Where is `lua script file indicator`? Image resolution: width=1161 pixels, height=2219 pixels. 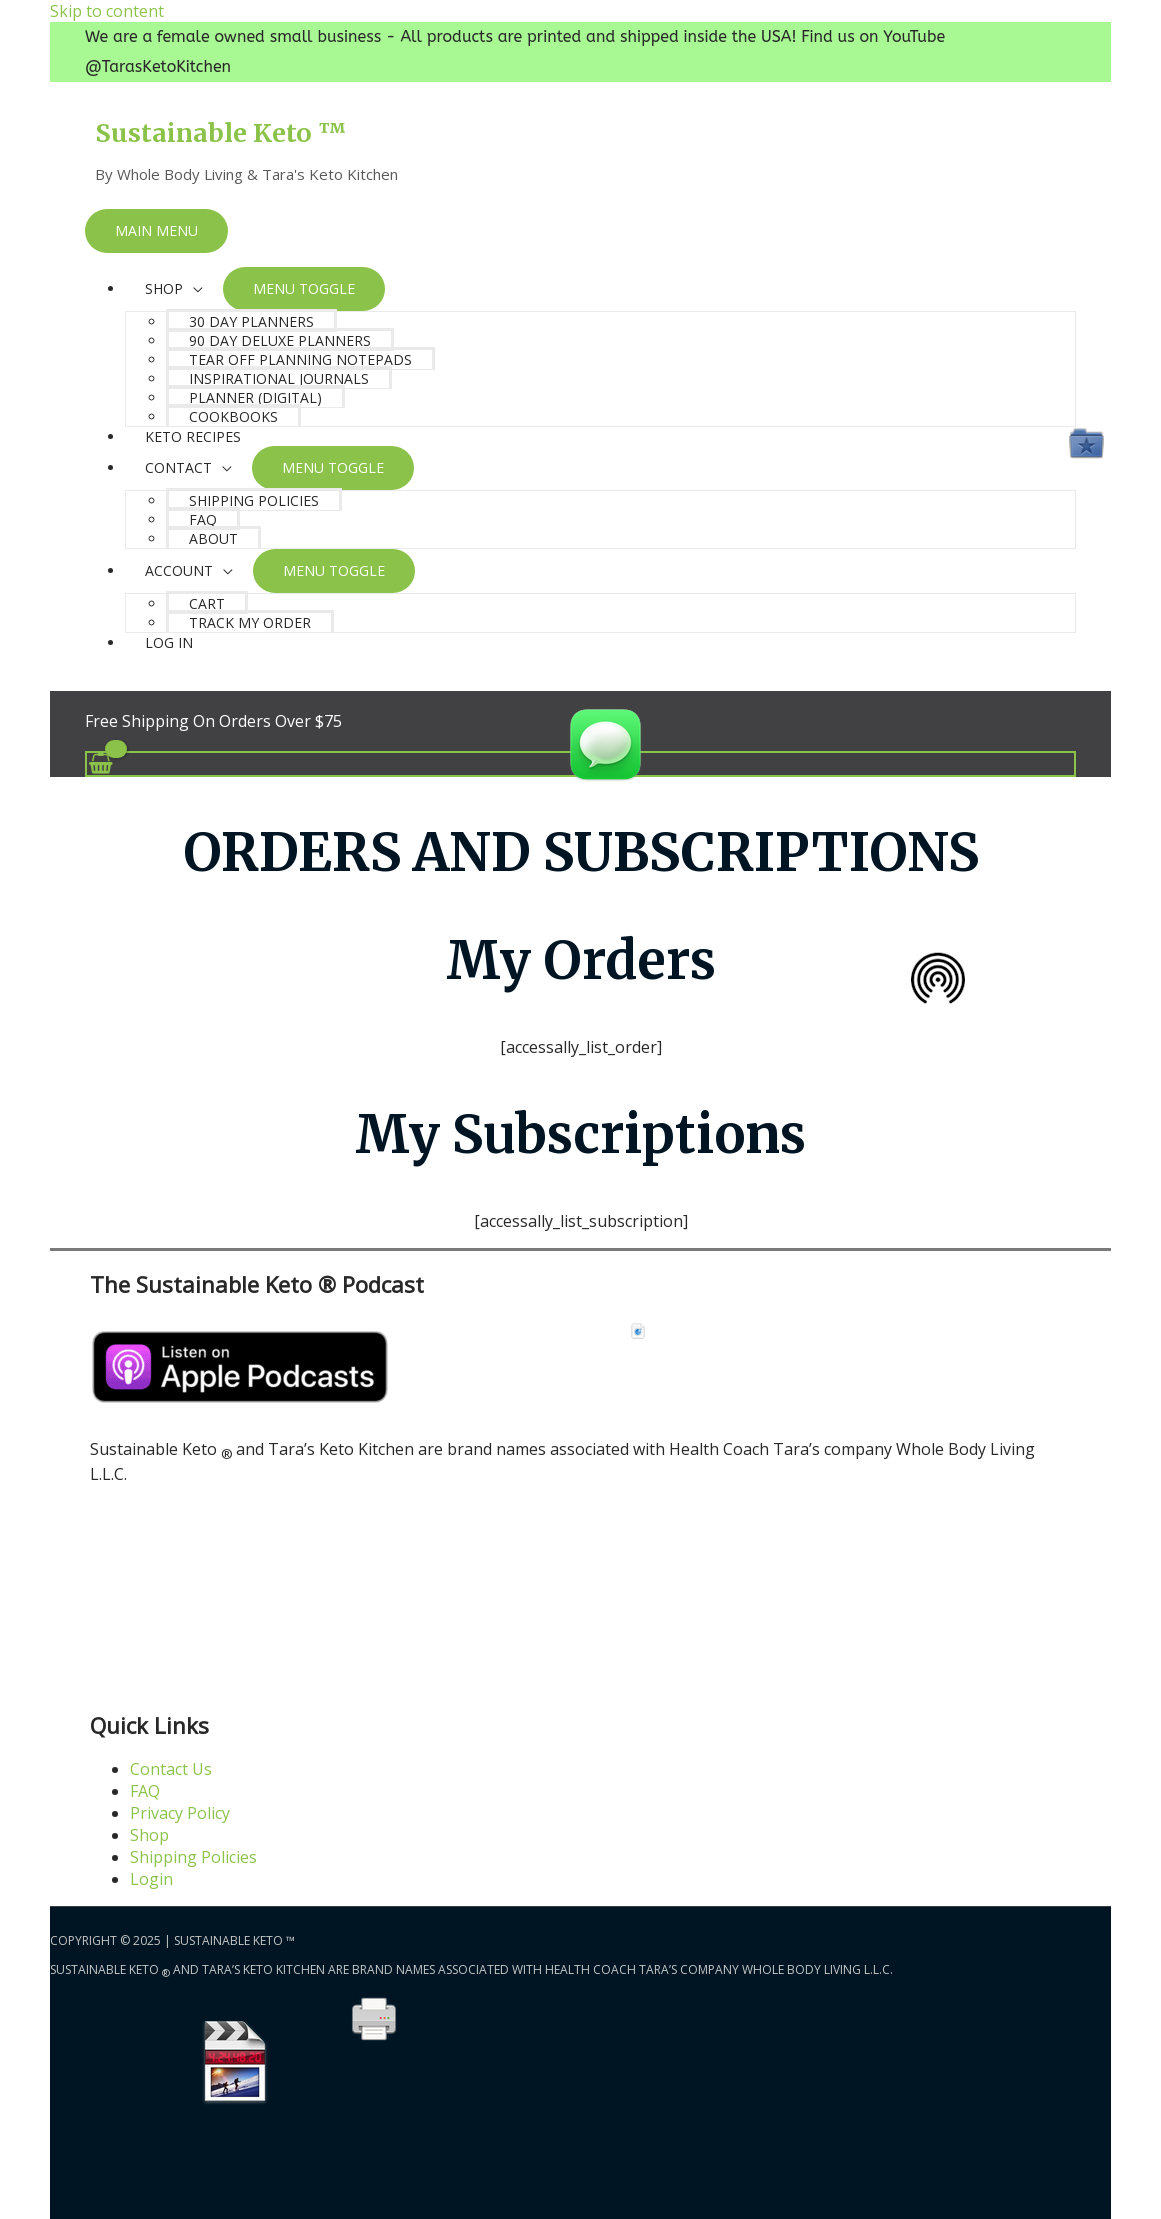
lua script file indicator is located at coordinates (638, 1331).